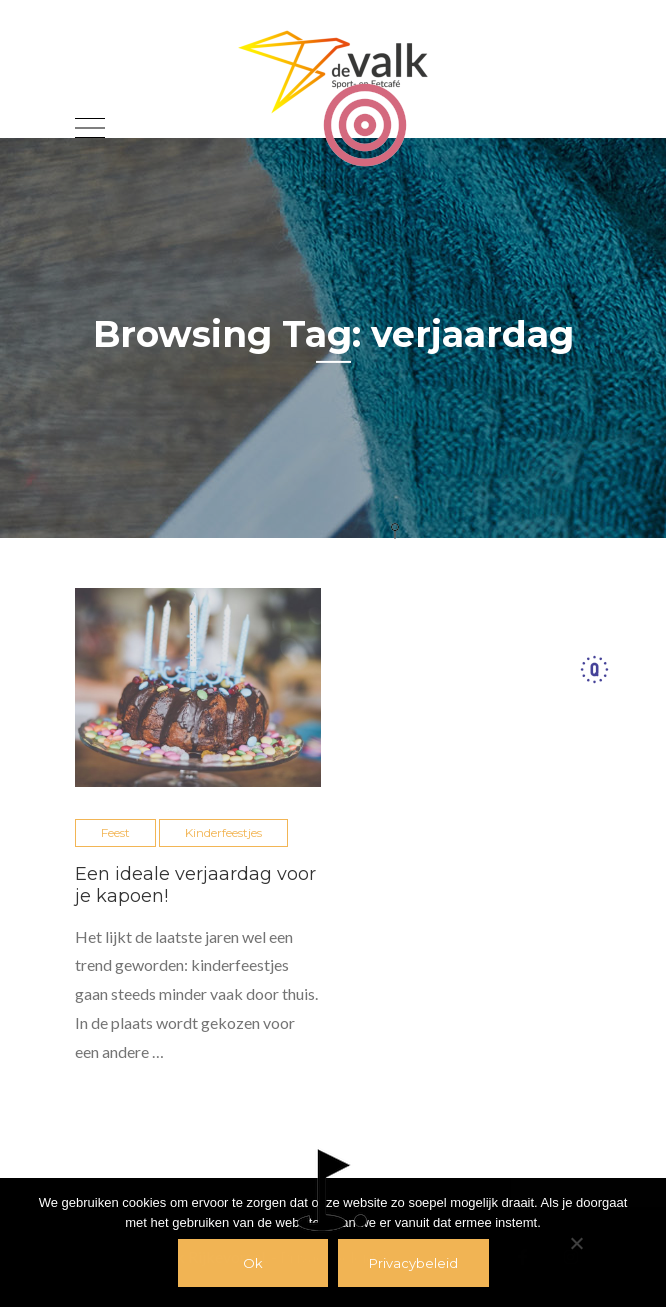 This screenshot has height=1307, width=666. What do you see at coordinates (330, 1190) in the screenshot?
I see `view nearby golf courses` at bounding box center [330, 1190].